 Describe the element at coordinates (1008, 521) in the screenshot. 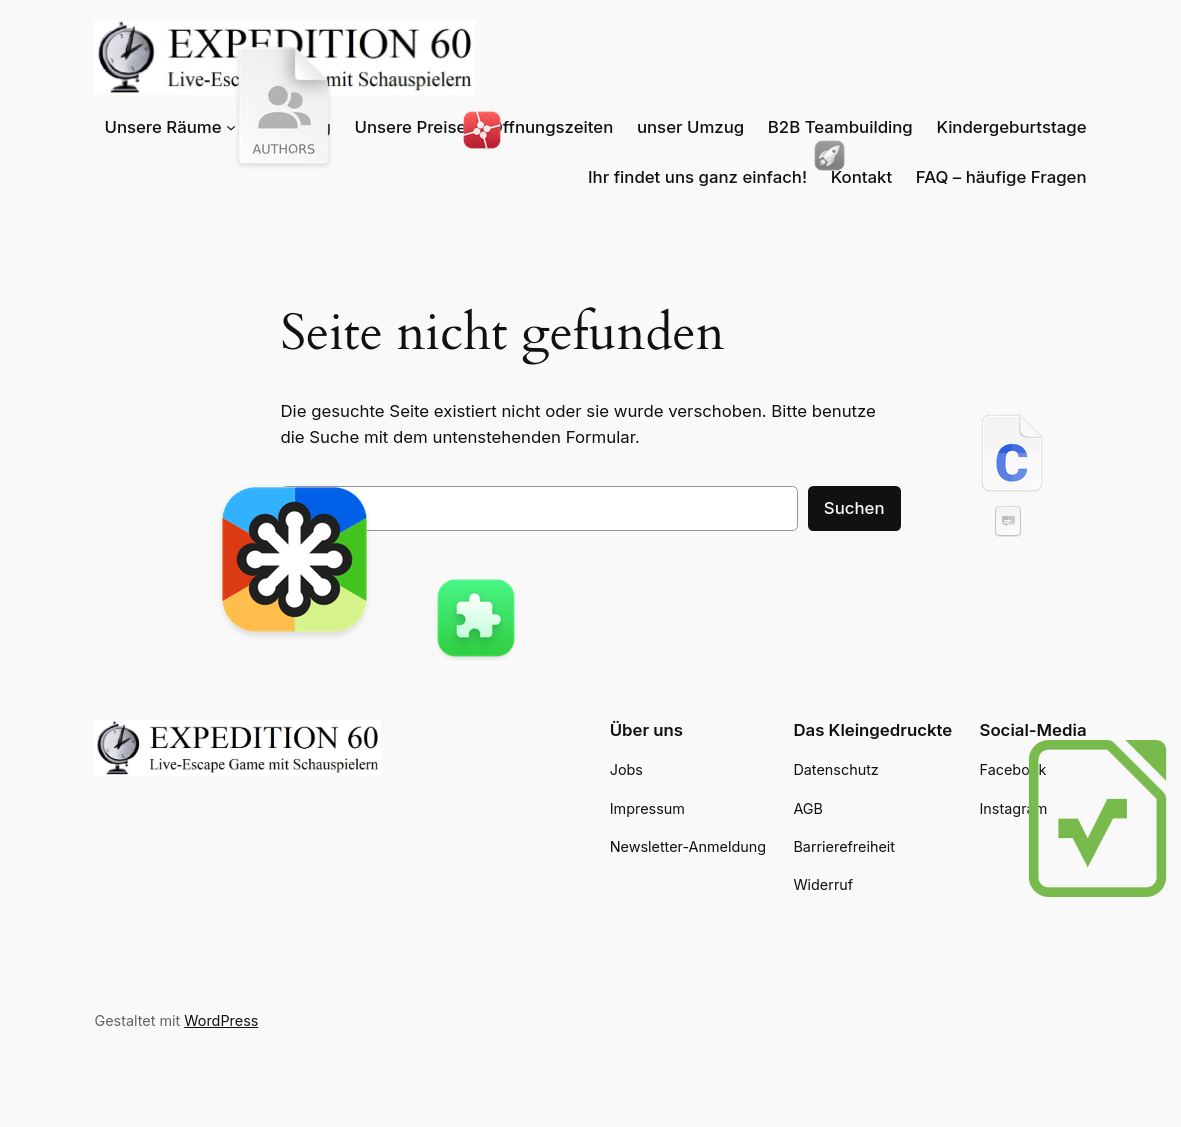

I see `a SAMI subtitle or caption file` at that location.